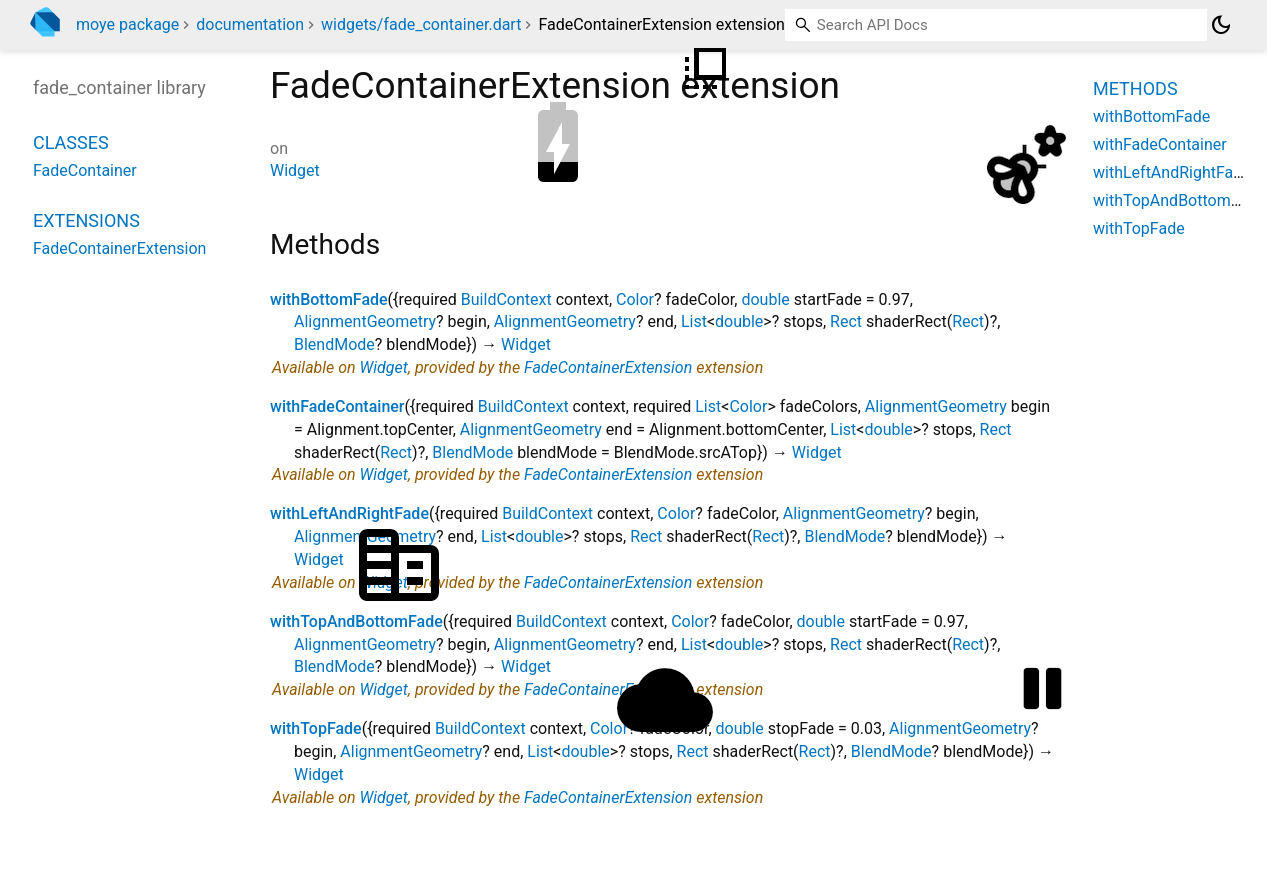  What do you see at coordinates (705, 68) in the screenshot?
I see `bring element to front of layer stack` at bounding box center [705, 68].